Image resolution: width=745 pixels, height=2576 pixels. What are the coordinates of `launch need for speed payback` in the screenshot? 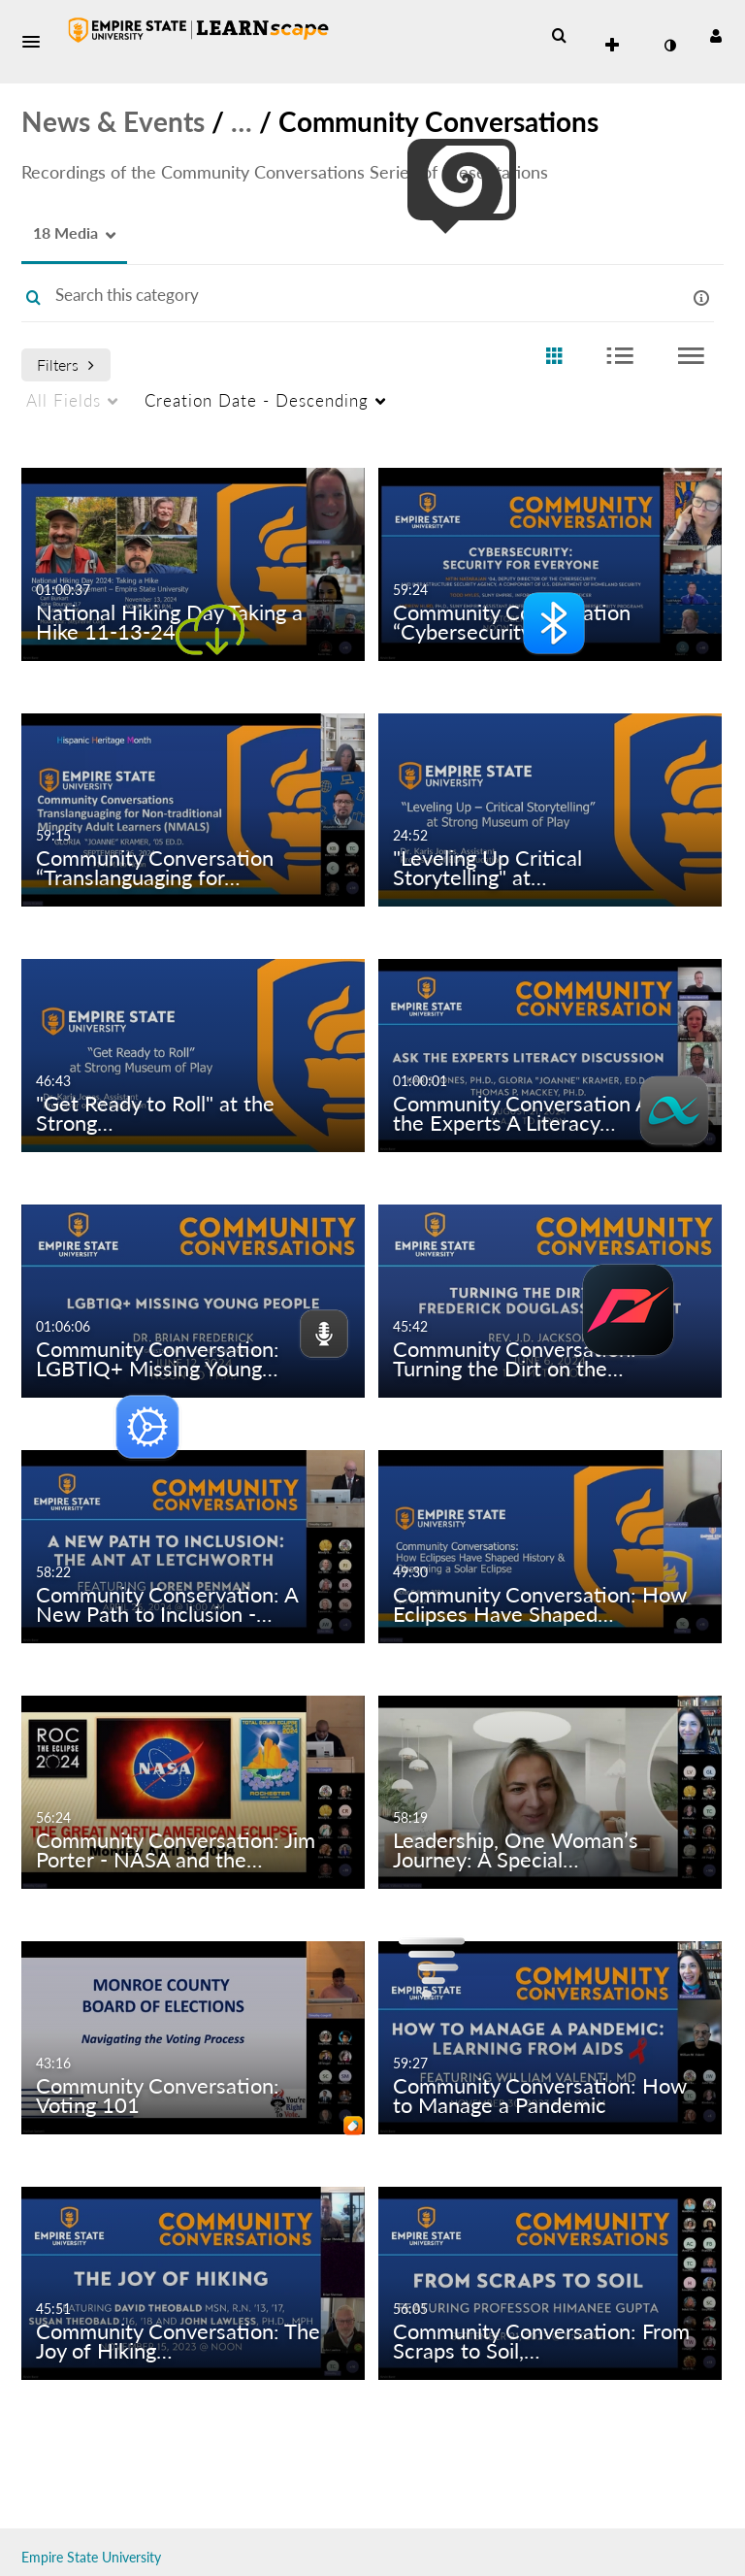 It's located at (628, 1309).